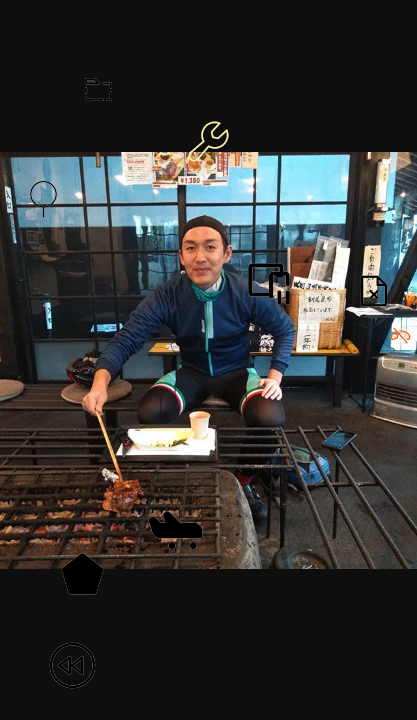  What do you see at coordinates (269, 282) in the screenshot?
I see `pause syncing across devices` at bounding box center [269, 282].